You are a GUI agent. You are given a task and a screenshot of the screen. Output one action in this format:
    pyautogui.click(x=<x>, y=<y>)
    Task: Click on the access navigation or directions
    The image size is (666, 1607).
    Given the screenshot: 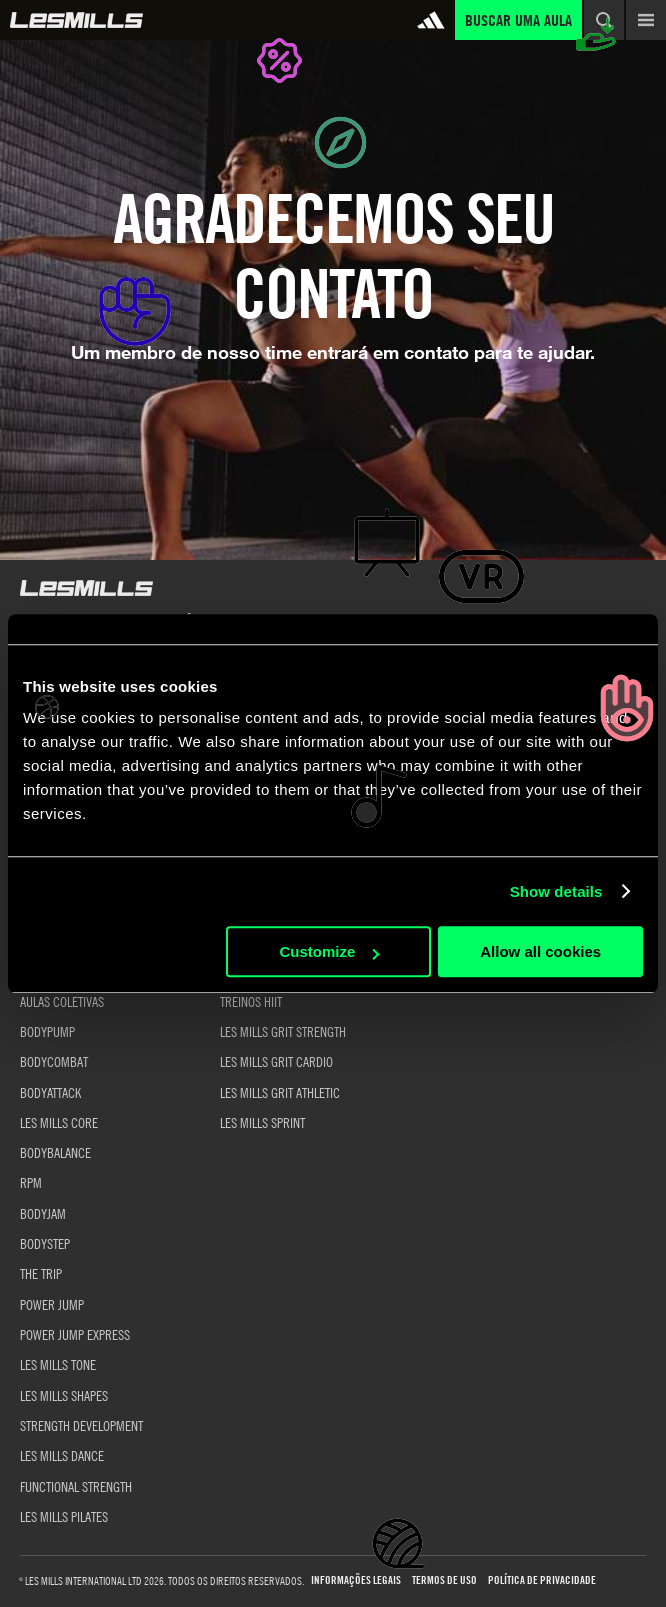 What is the action you would take?
    pyautogui.click(x=340, y=142)
    